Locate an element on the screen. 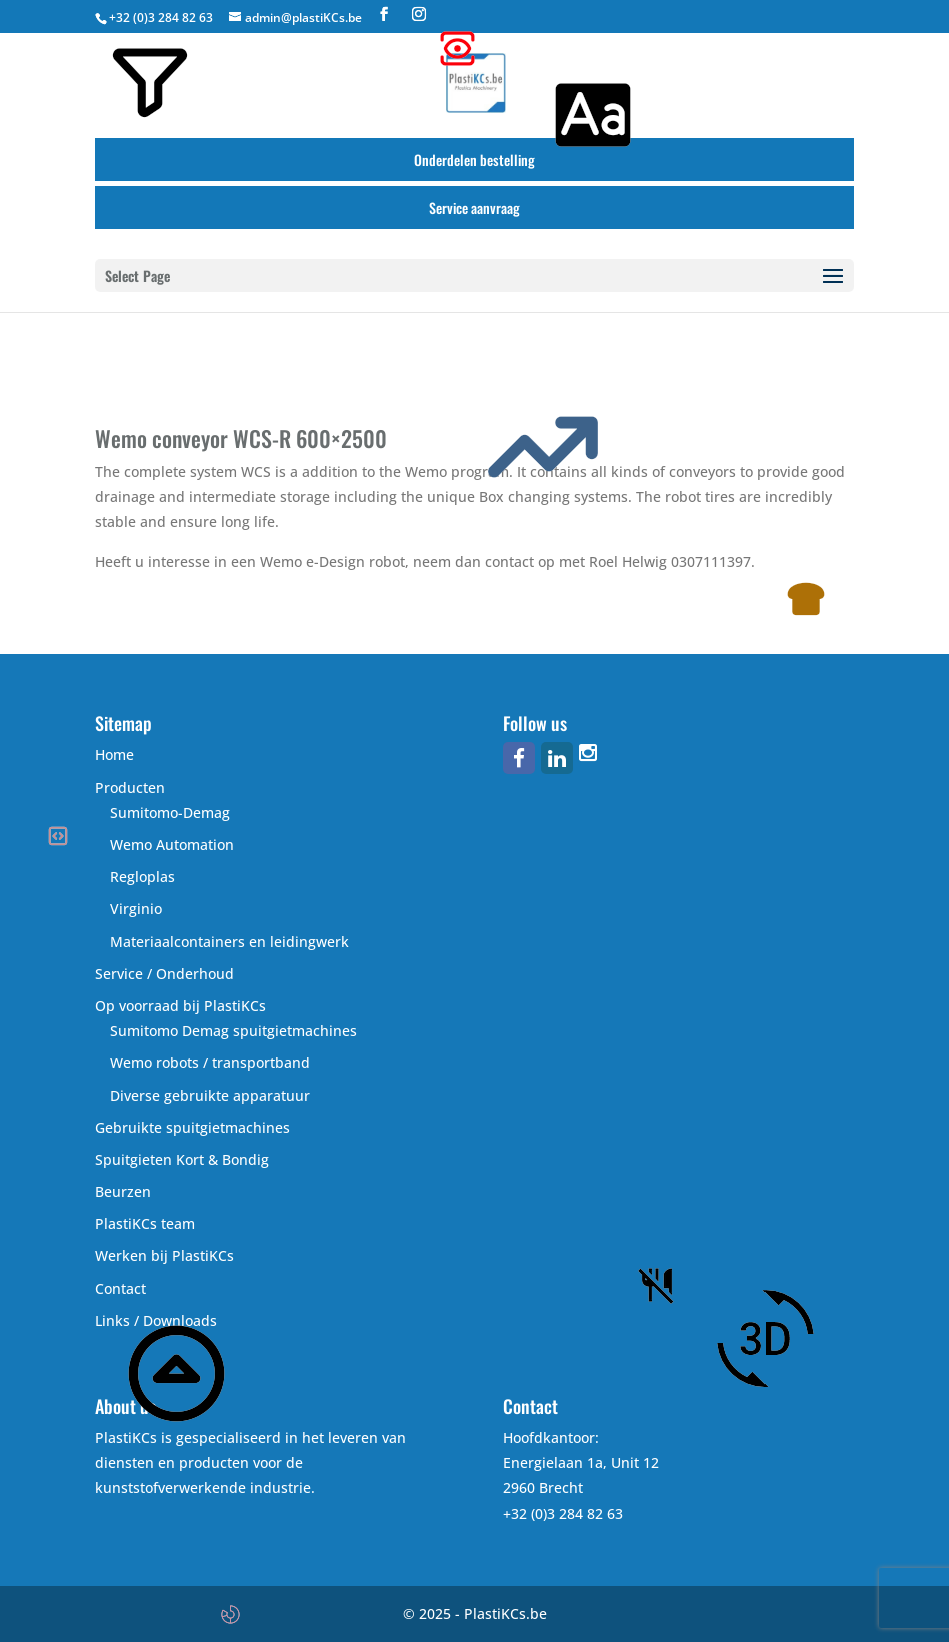 This screenshot has height=1642, width=949. access bakery or bread-related content is located at coordinates (806, 599).